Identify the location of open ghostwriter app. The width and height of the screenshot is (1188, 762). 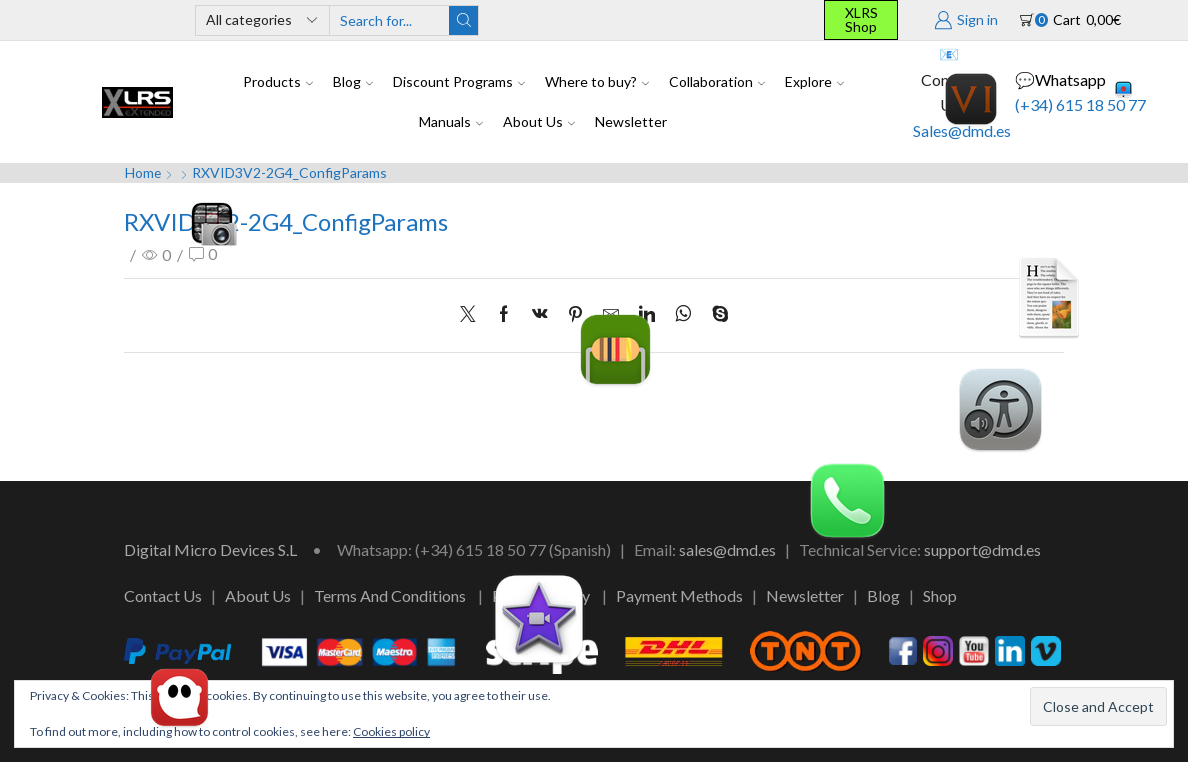
(179, 697).